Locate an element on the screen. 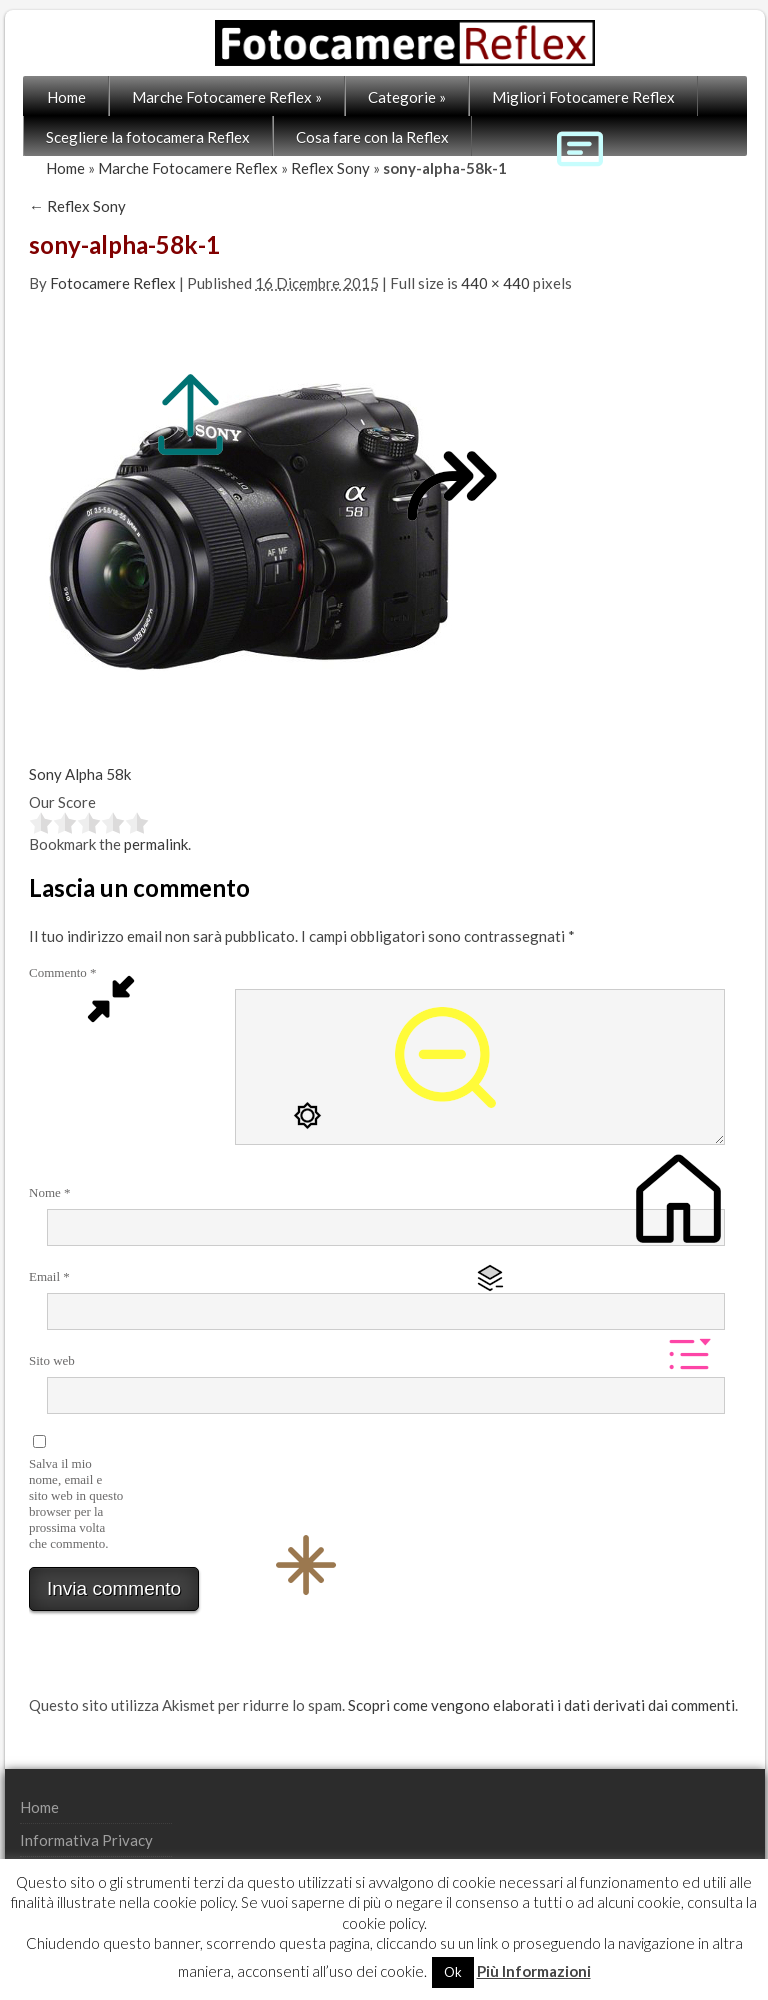 Image resolution: width=768 pixels, height=2000 pixels. forward message or content to multiple recipients is located at coordinates (452, 486).